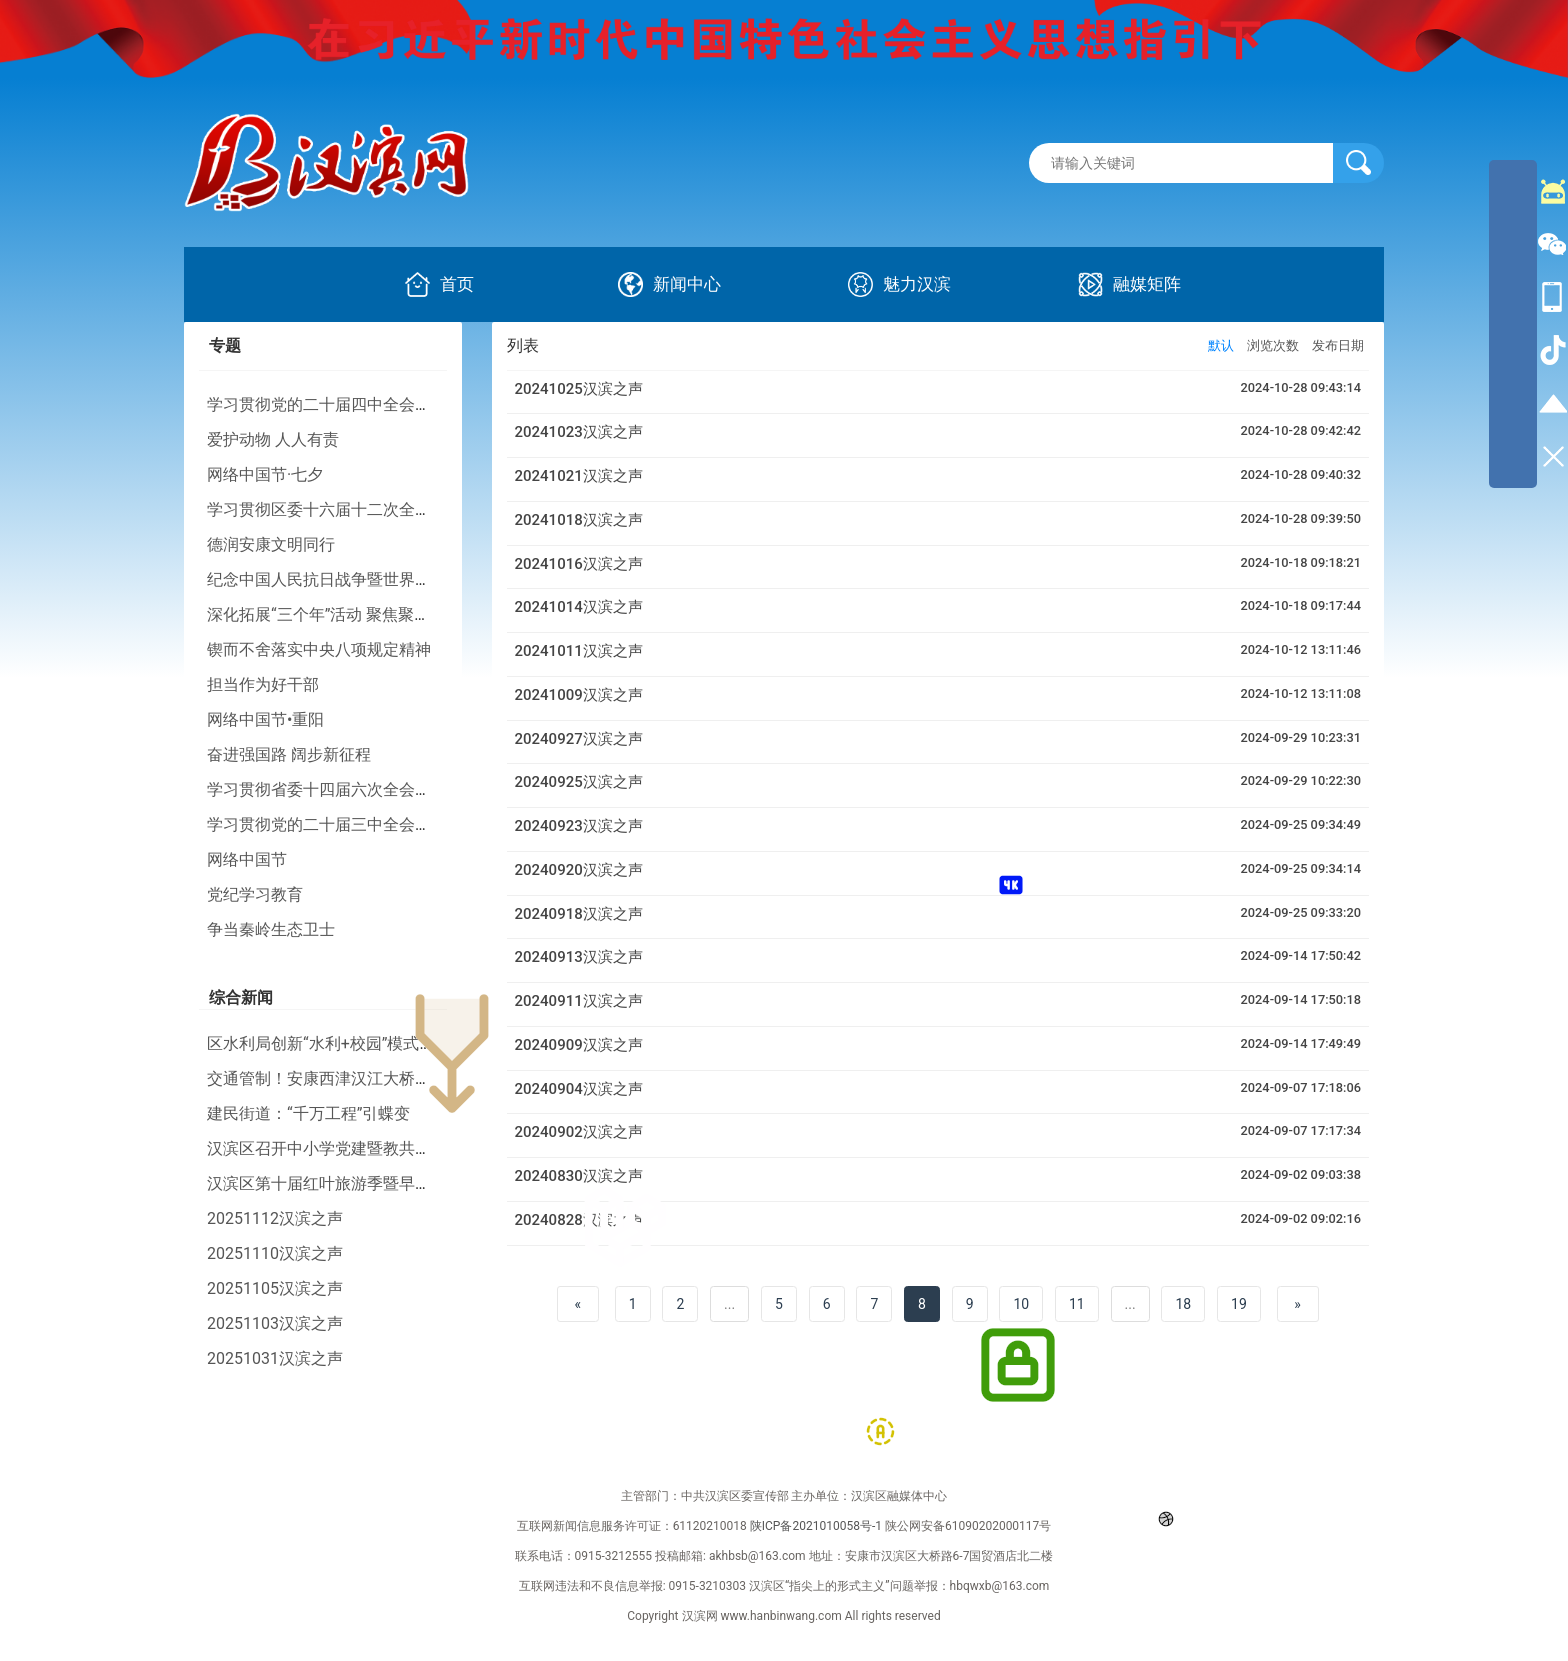 The height and width of the screenshot is (1661, 1568). What do you see at coordinates (1018, 1365) in the screenshot?
I see `access security or privacy settings` at bounding box center [1018, 1365].